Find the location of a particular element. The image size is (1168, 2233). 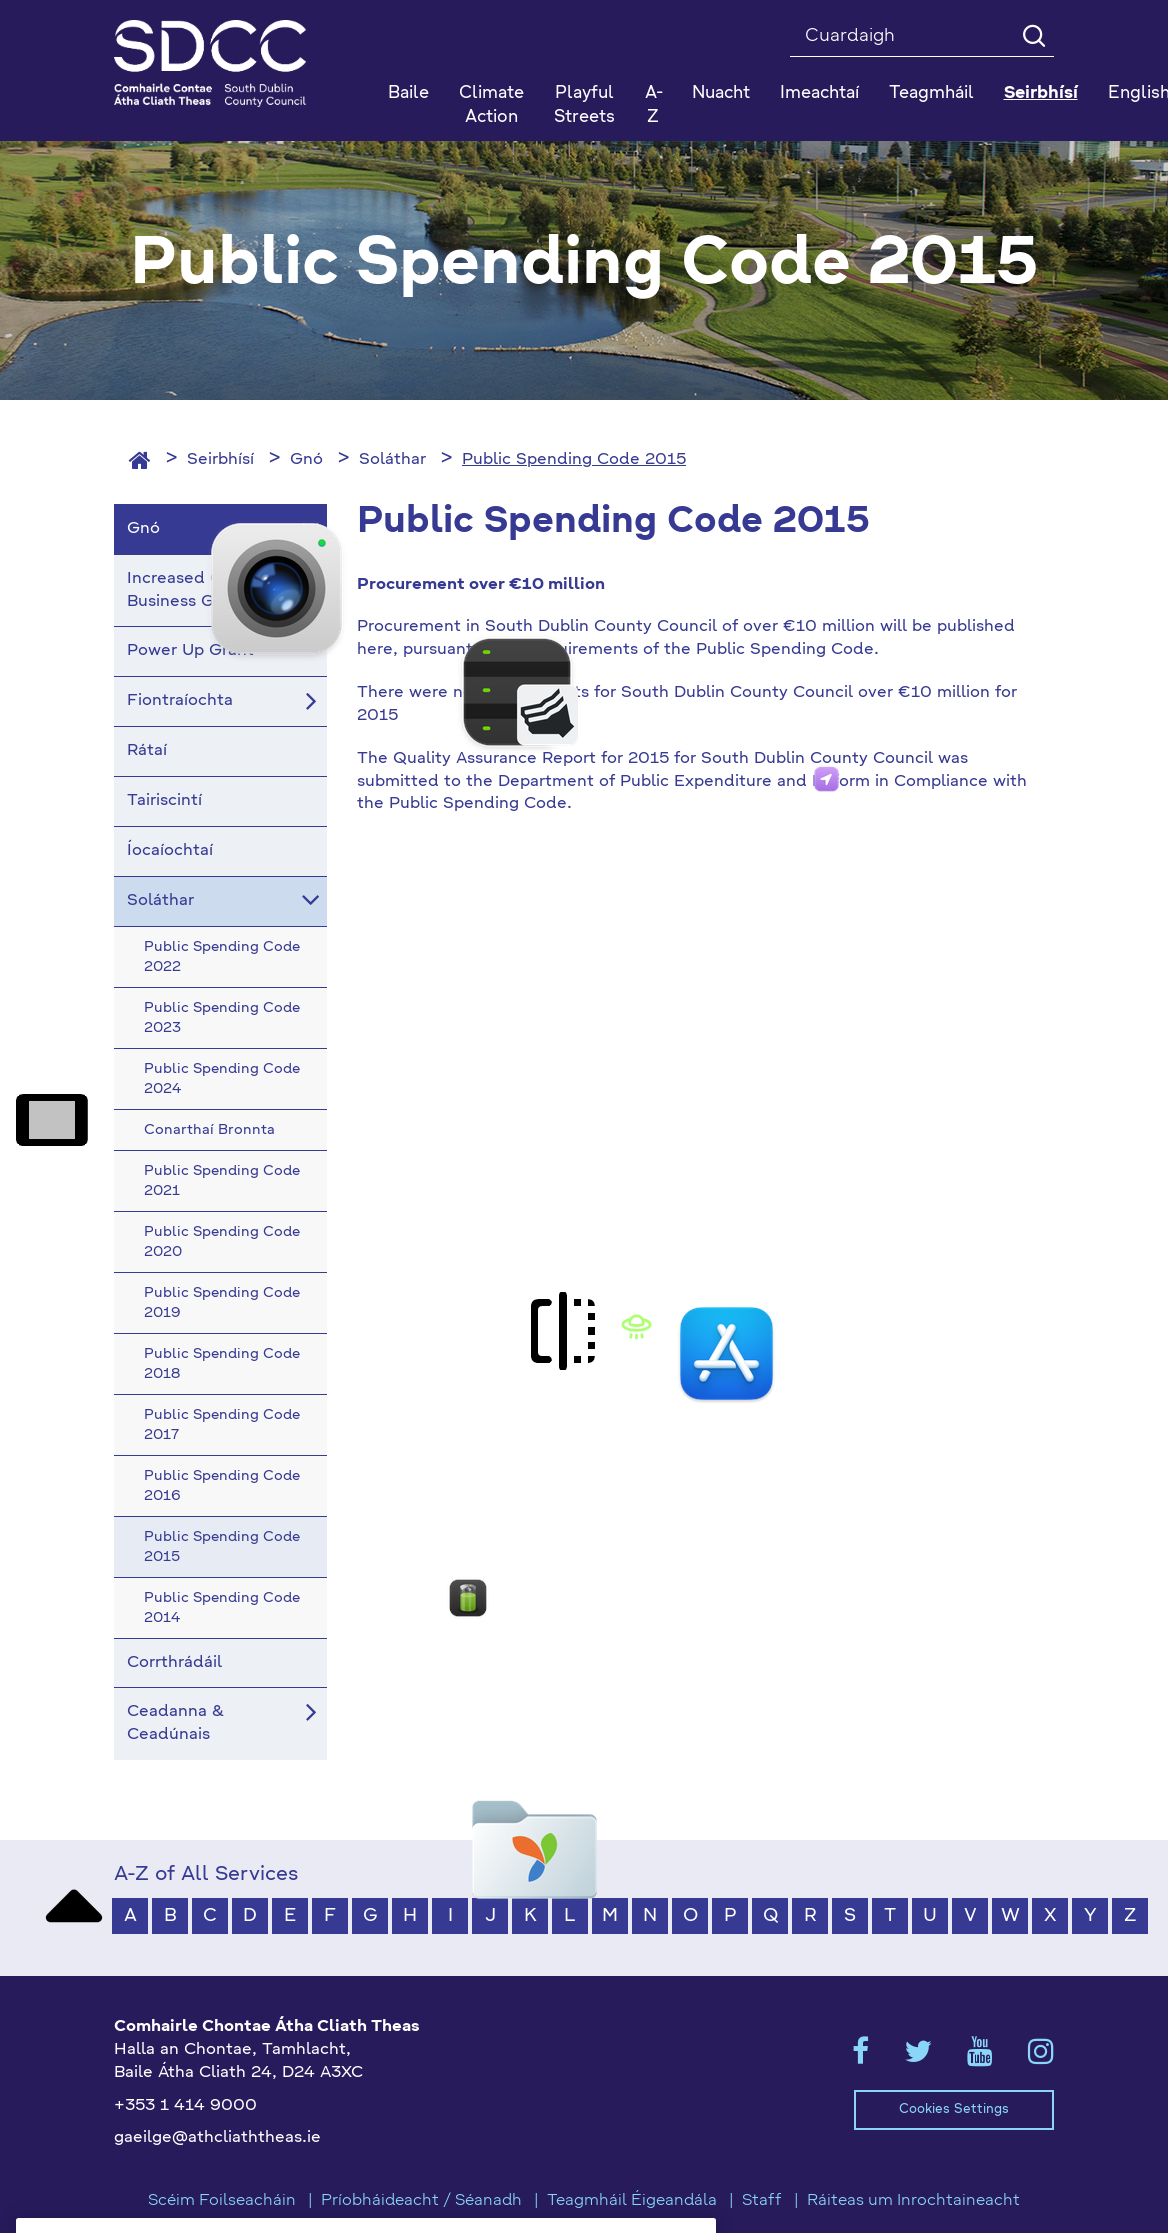

access sci-fi or space-themed content is located at coordinates (636, 1326).